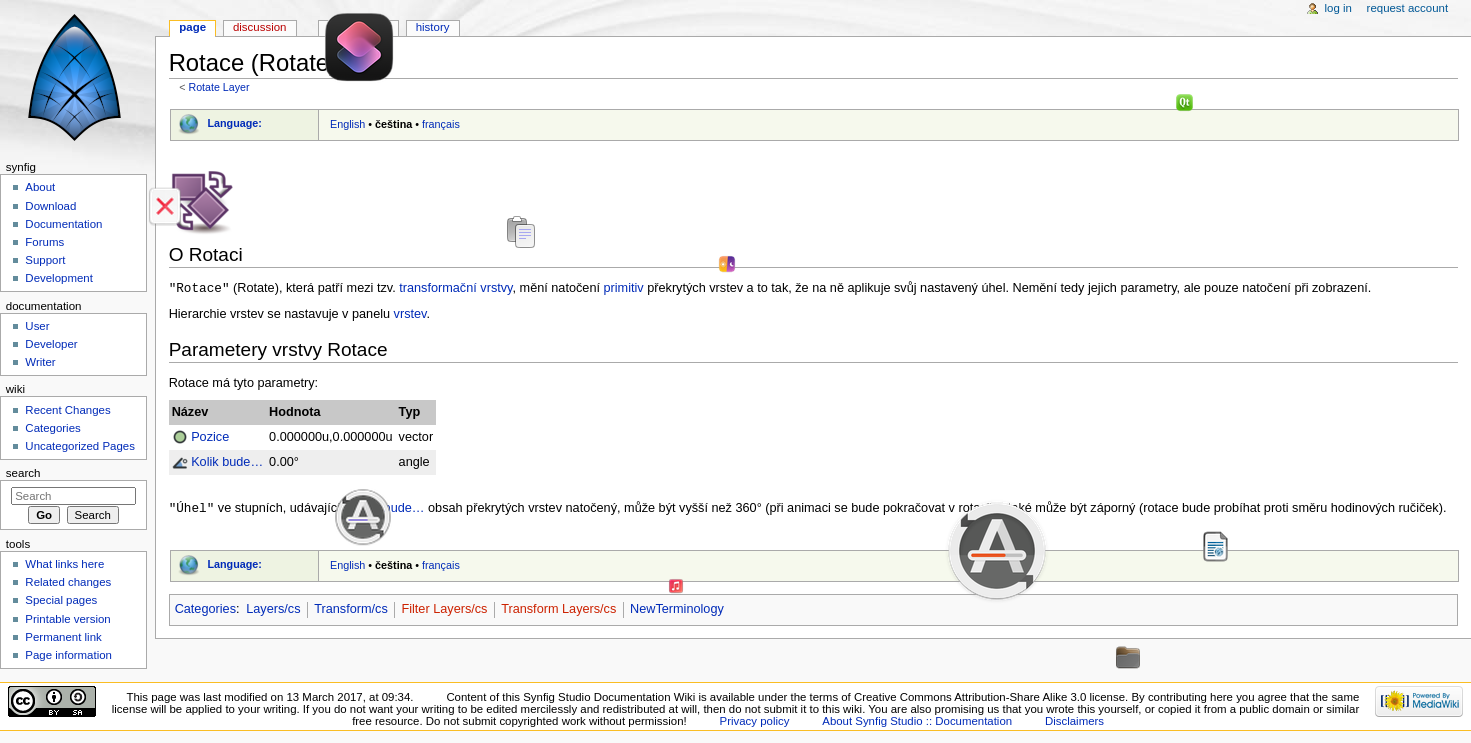 Image resolution: width=1471 pixels, height=743 pixels. Describe the element at coordinates (1215, 546) in the screenshot. I see `a libreoffice web document file type` at that location.